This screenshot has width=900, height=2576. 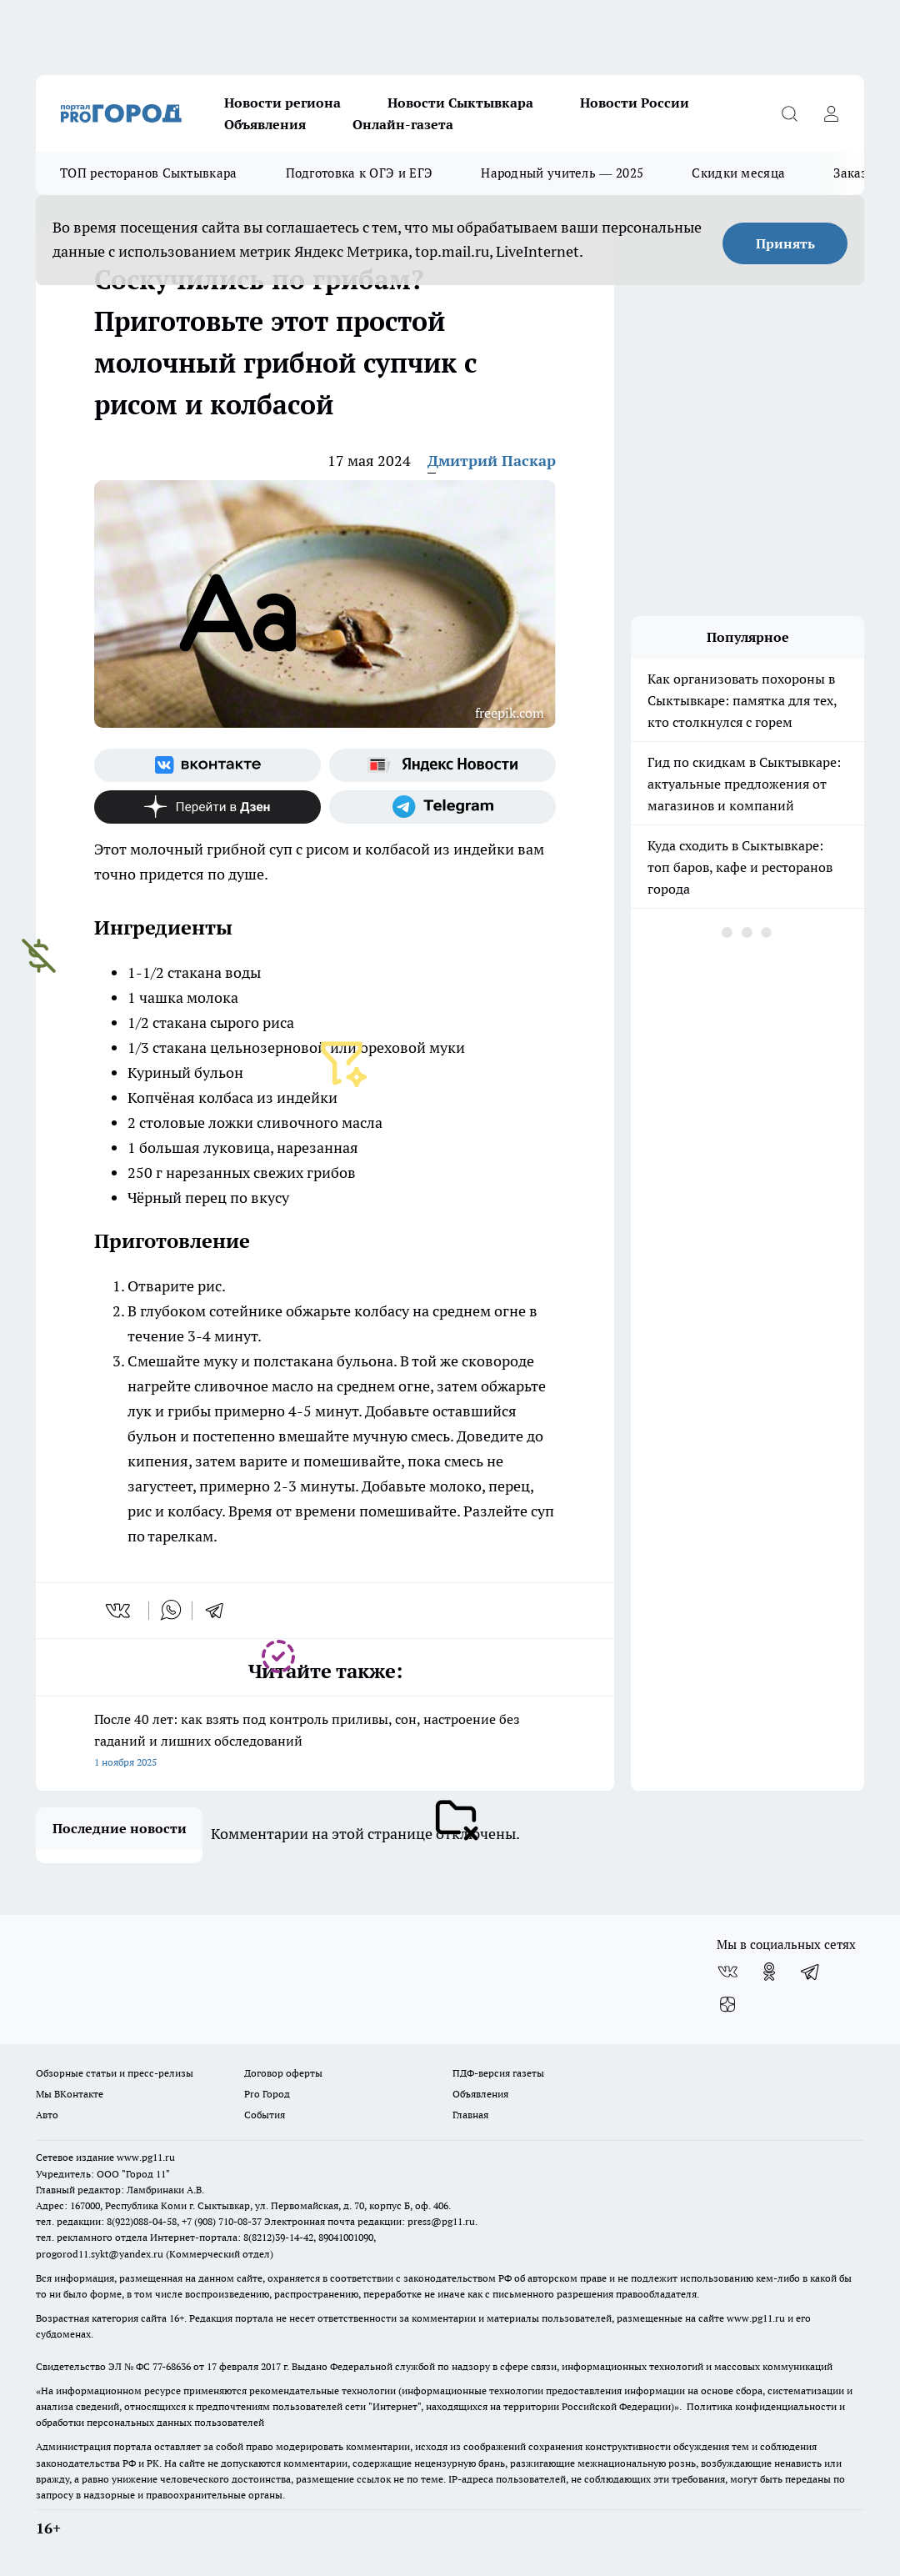 What do you see at coordinates (456, 1818) in the screenshot?
I see `delete a folder` at bounding box center [456, 1818].